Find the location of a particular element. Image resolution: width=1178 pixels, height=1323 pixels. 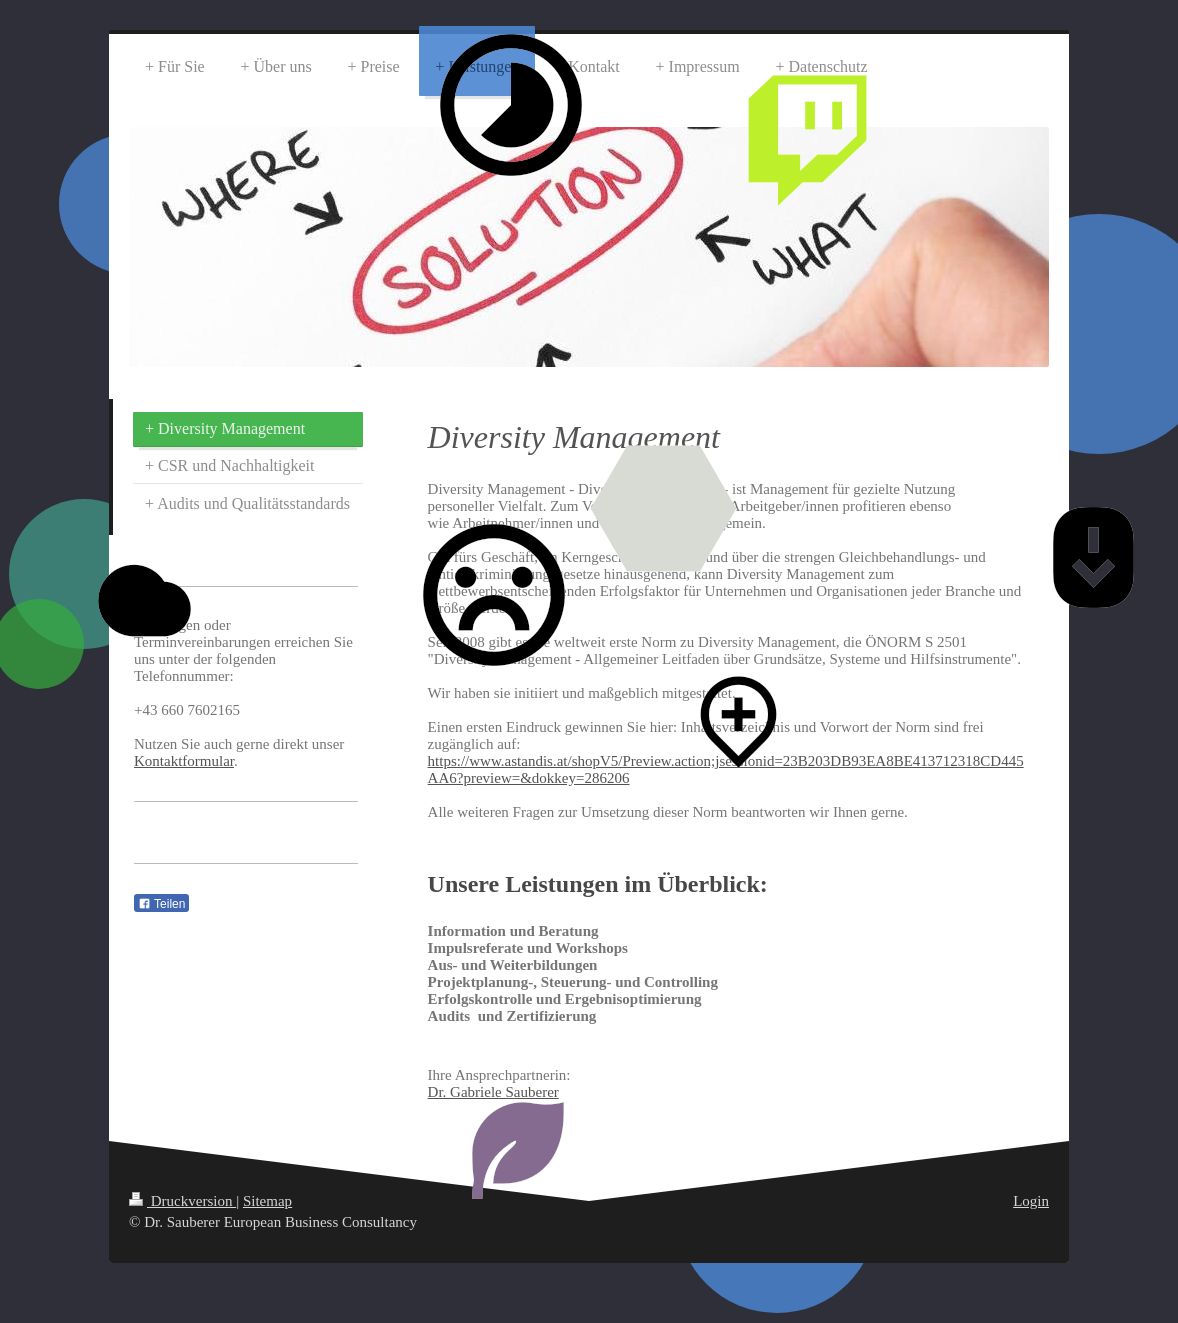

indicates task or download is 50% complete is located at coordinates (511, 105).